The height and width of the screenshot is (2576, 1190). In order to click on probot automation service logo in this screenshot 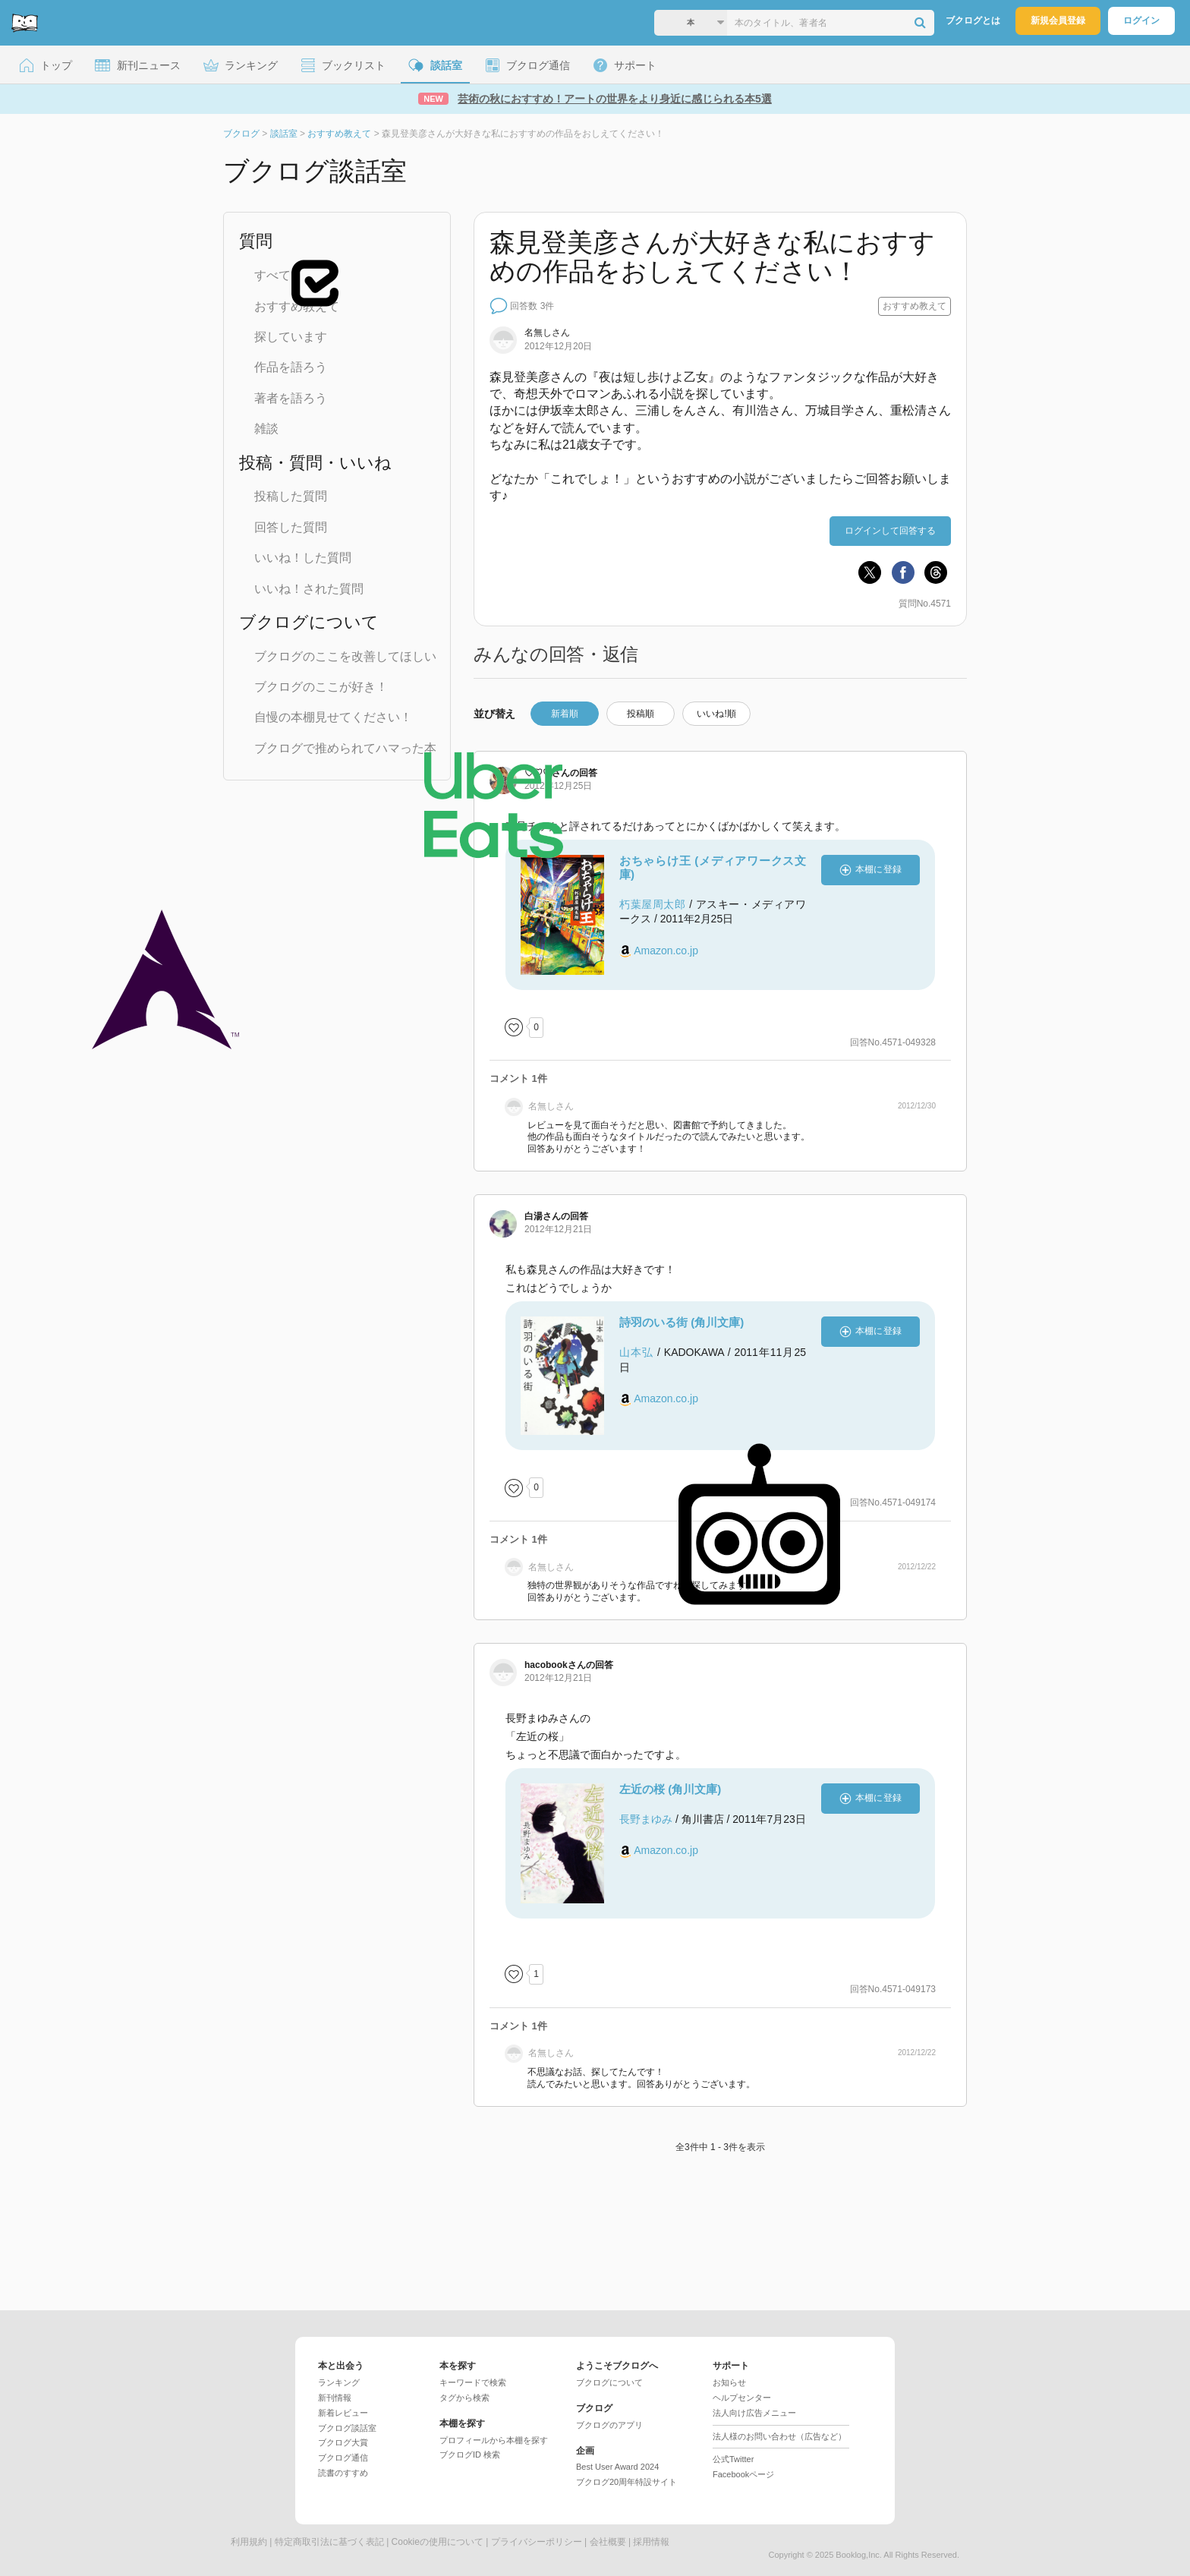, I will do `click(759, 1524)`.